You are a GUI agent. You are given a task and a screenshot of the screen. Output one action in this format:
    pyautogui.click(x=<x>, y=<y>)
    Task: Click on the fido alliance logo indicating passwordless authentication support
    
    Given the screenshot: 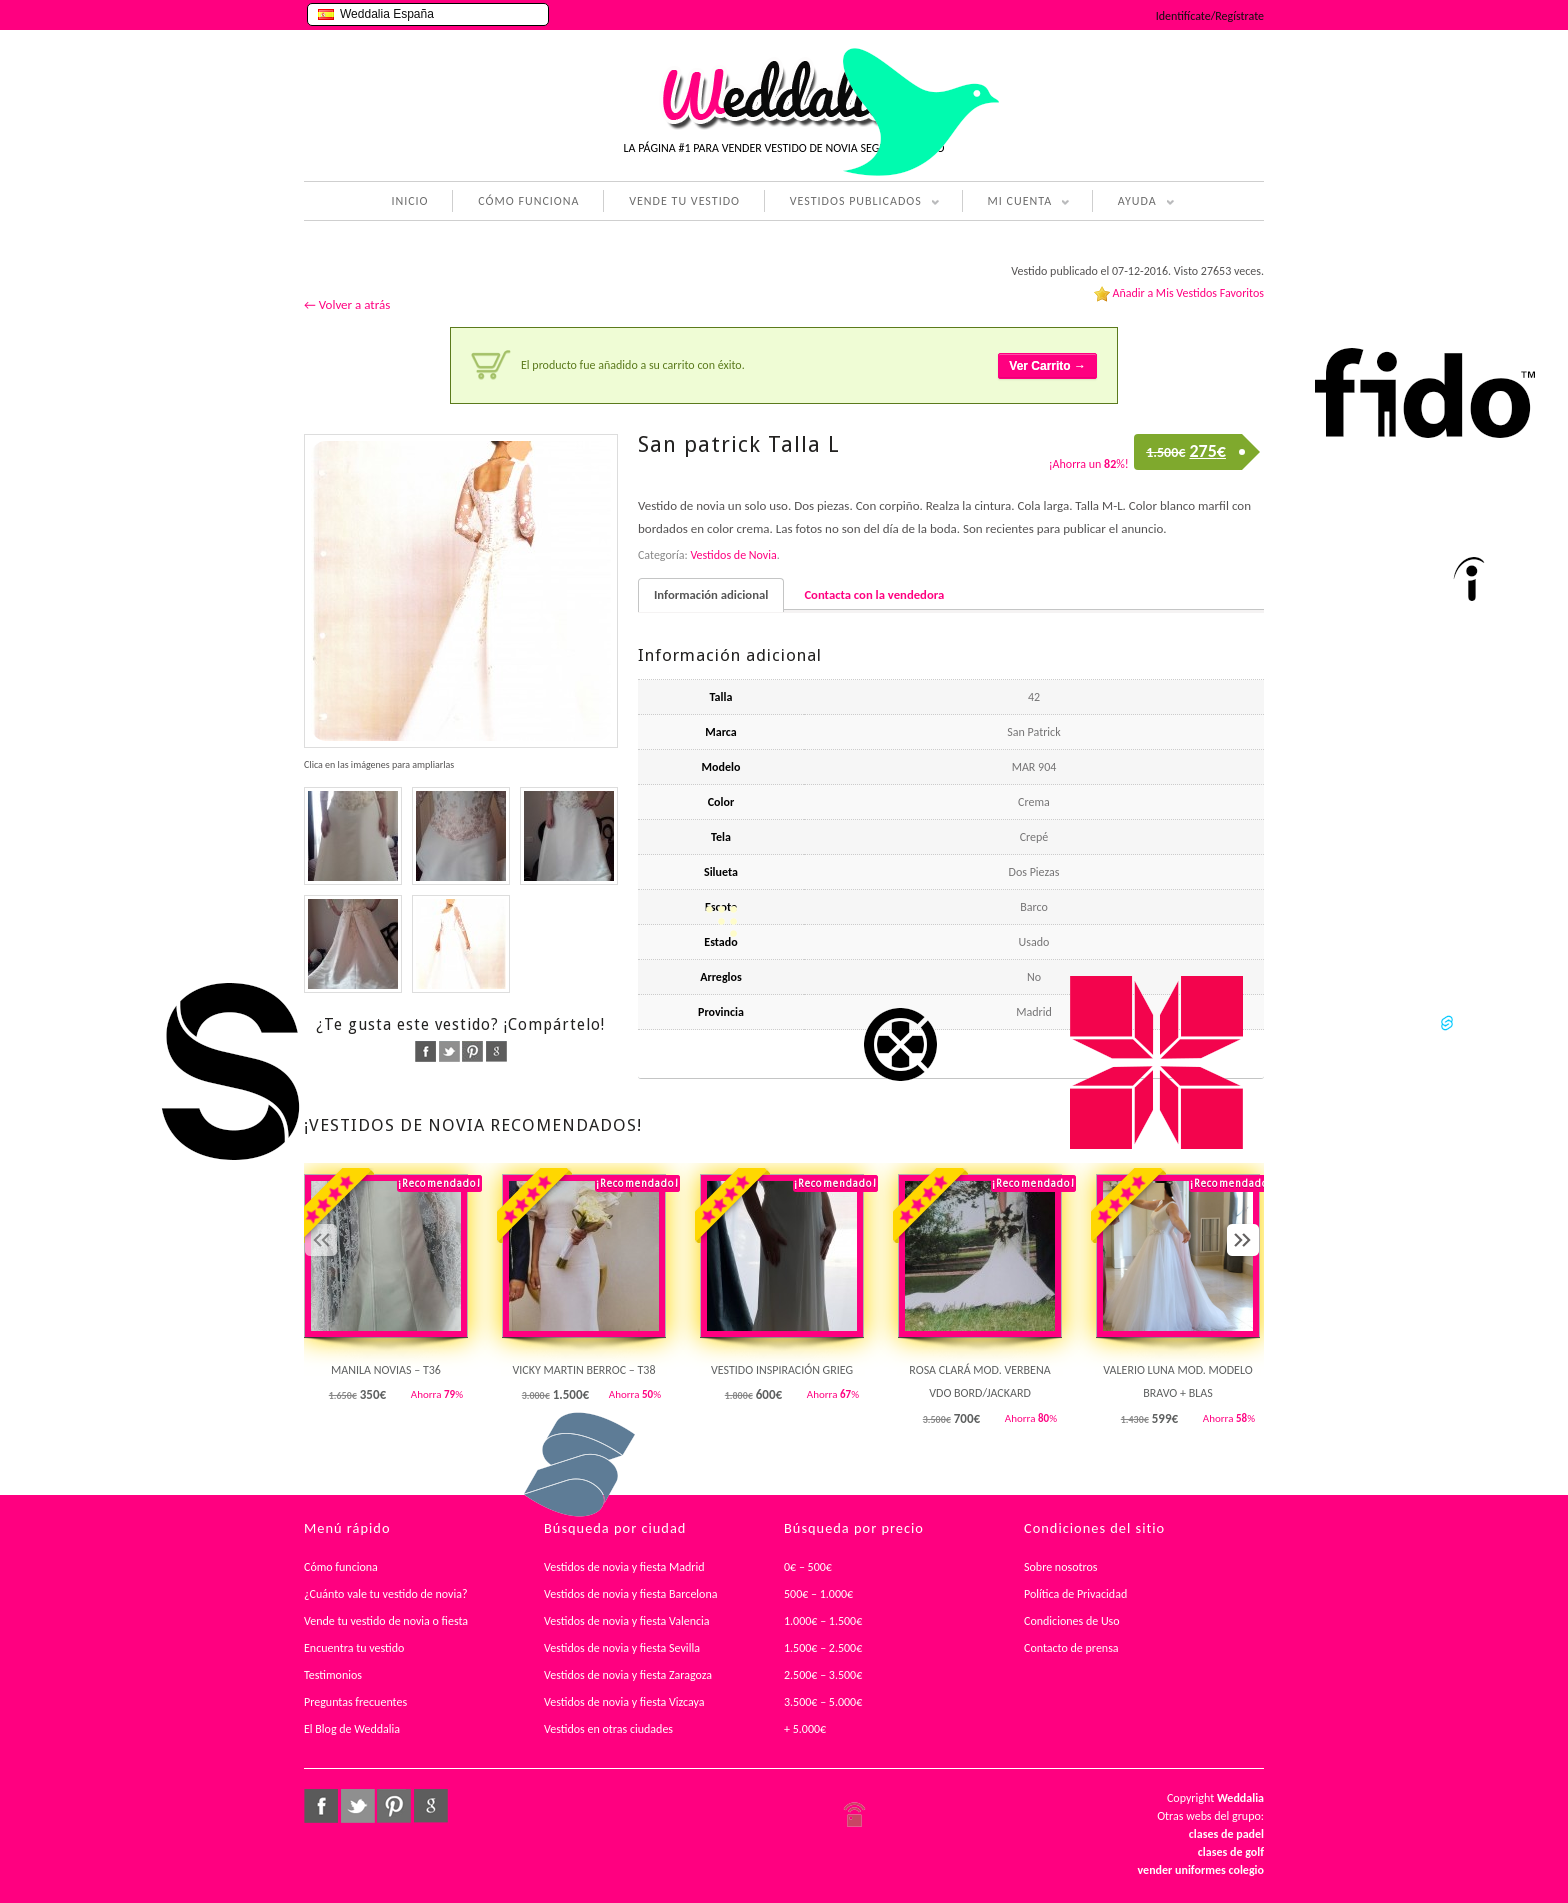 What is the action you would take?
    pyautogui.click(x=1425, y=393)
    